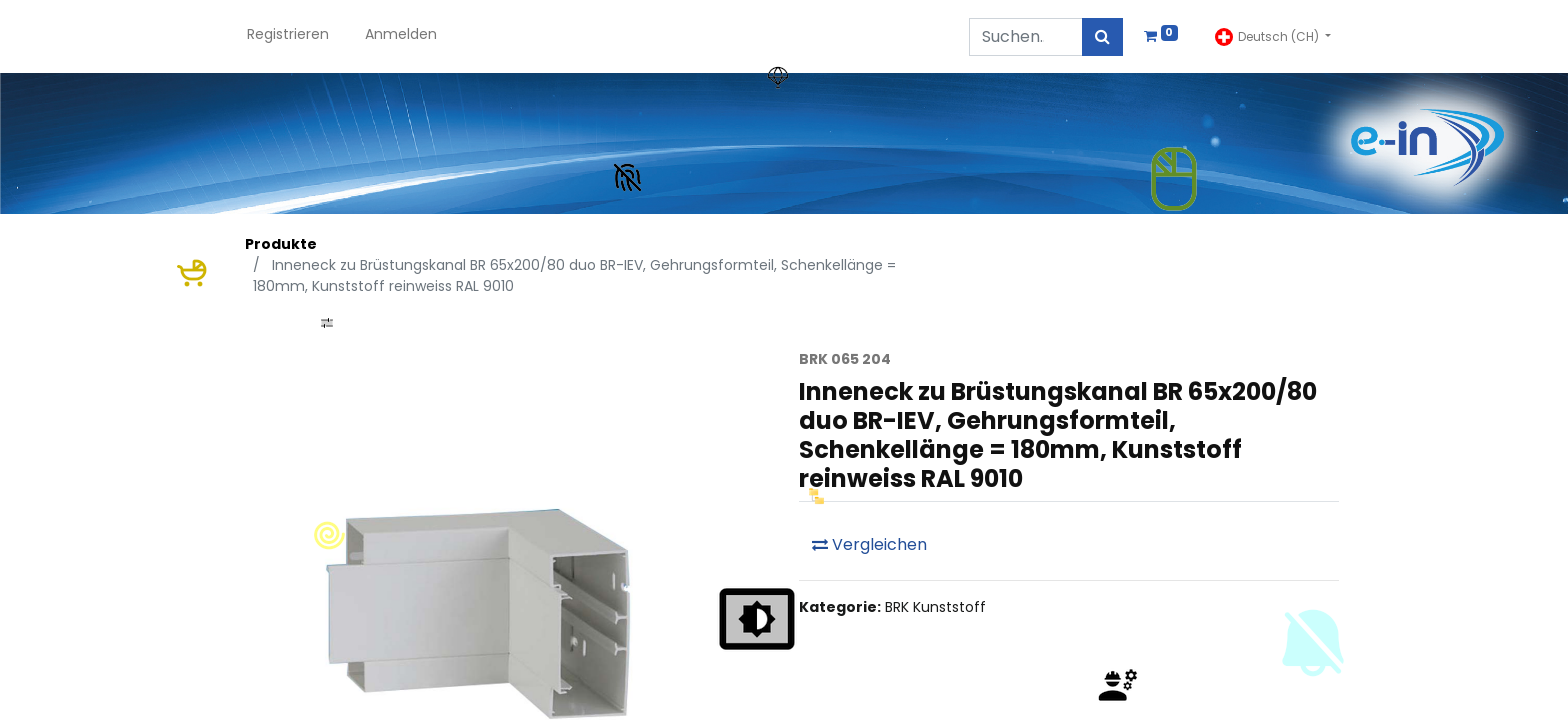 The width and height of the screenshot is (1568, 720). What do you see at coordinates (778, 78) in the screenshot?
I see `access airdrop or file drop feature` at bounding box center [778, 78].